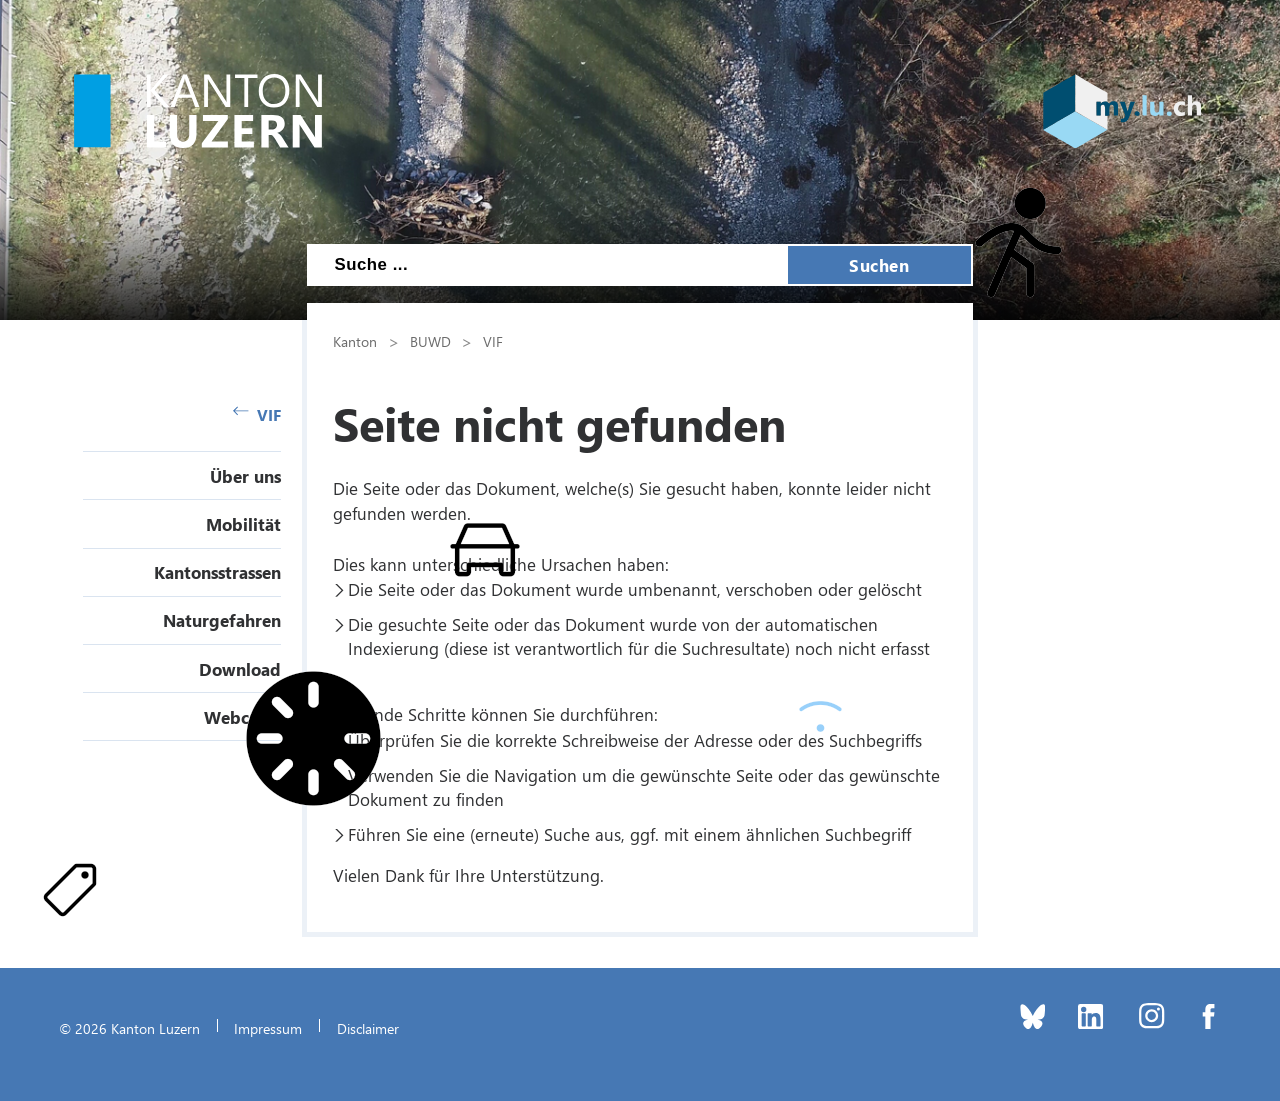 This screenshot has width=1280, height=1101. What do you see at coordinates (485, 551) in the screenshot?
I see `access vehicle or driving settings` at bounding box center [485, 551].